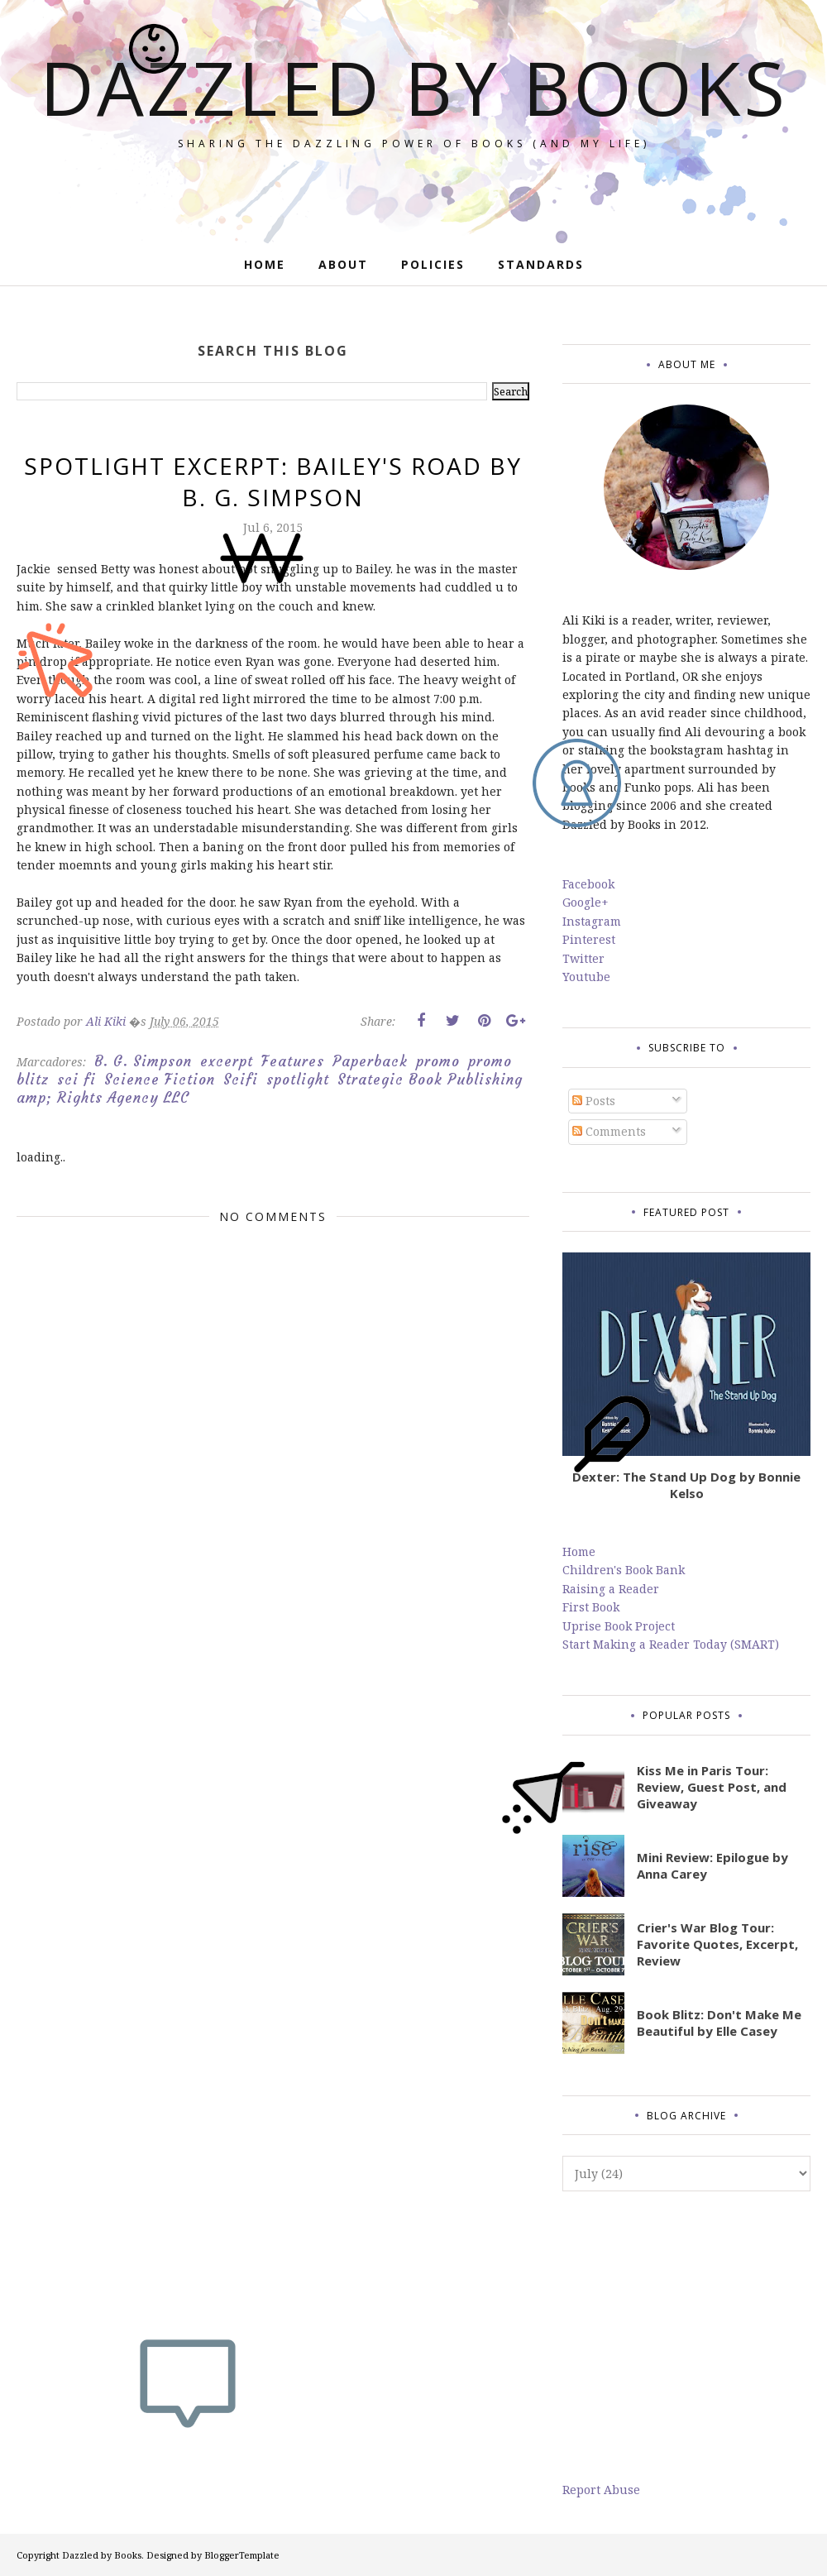 The image size is (827, 2576). What do you see at coordinates (154, 49) in the screenshot?
I see `access parental or family settings` at bounding box center [154, 49].